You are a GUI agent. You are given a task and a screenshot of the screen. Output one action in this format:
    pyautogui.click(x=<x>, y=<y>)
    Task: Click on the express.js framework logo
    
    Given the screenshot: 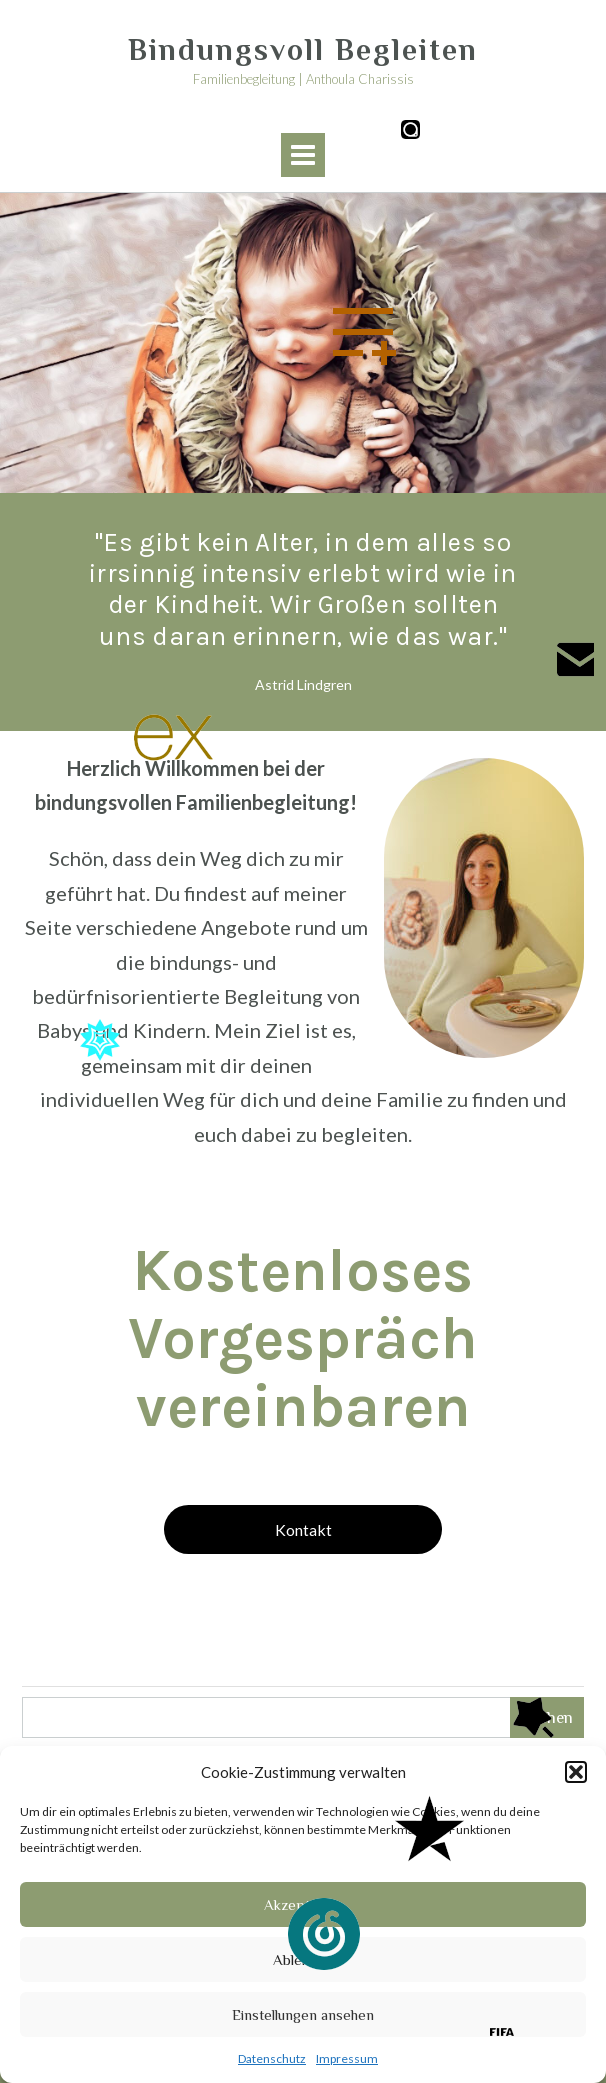 What is the action you would take?
    pyautogui.click(x=173, y=737)
    